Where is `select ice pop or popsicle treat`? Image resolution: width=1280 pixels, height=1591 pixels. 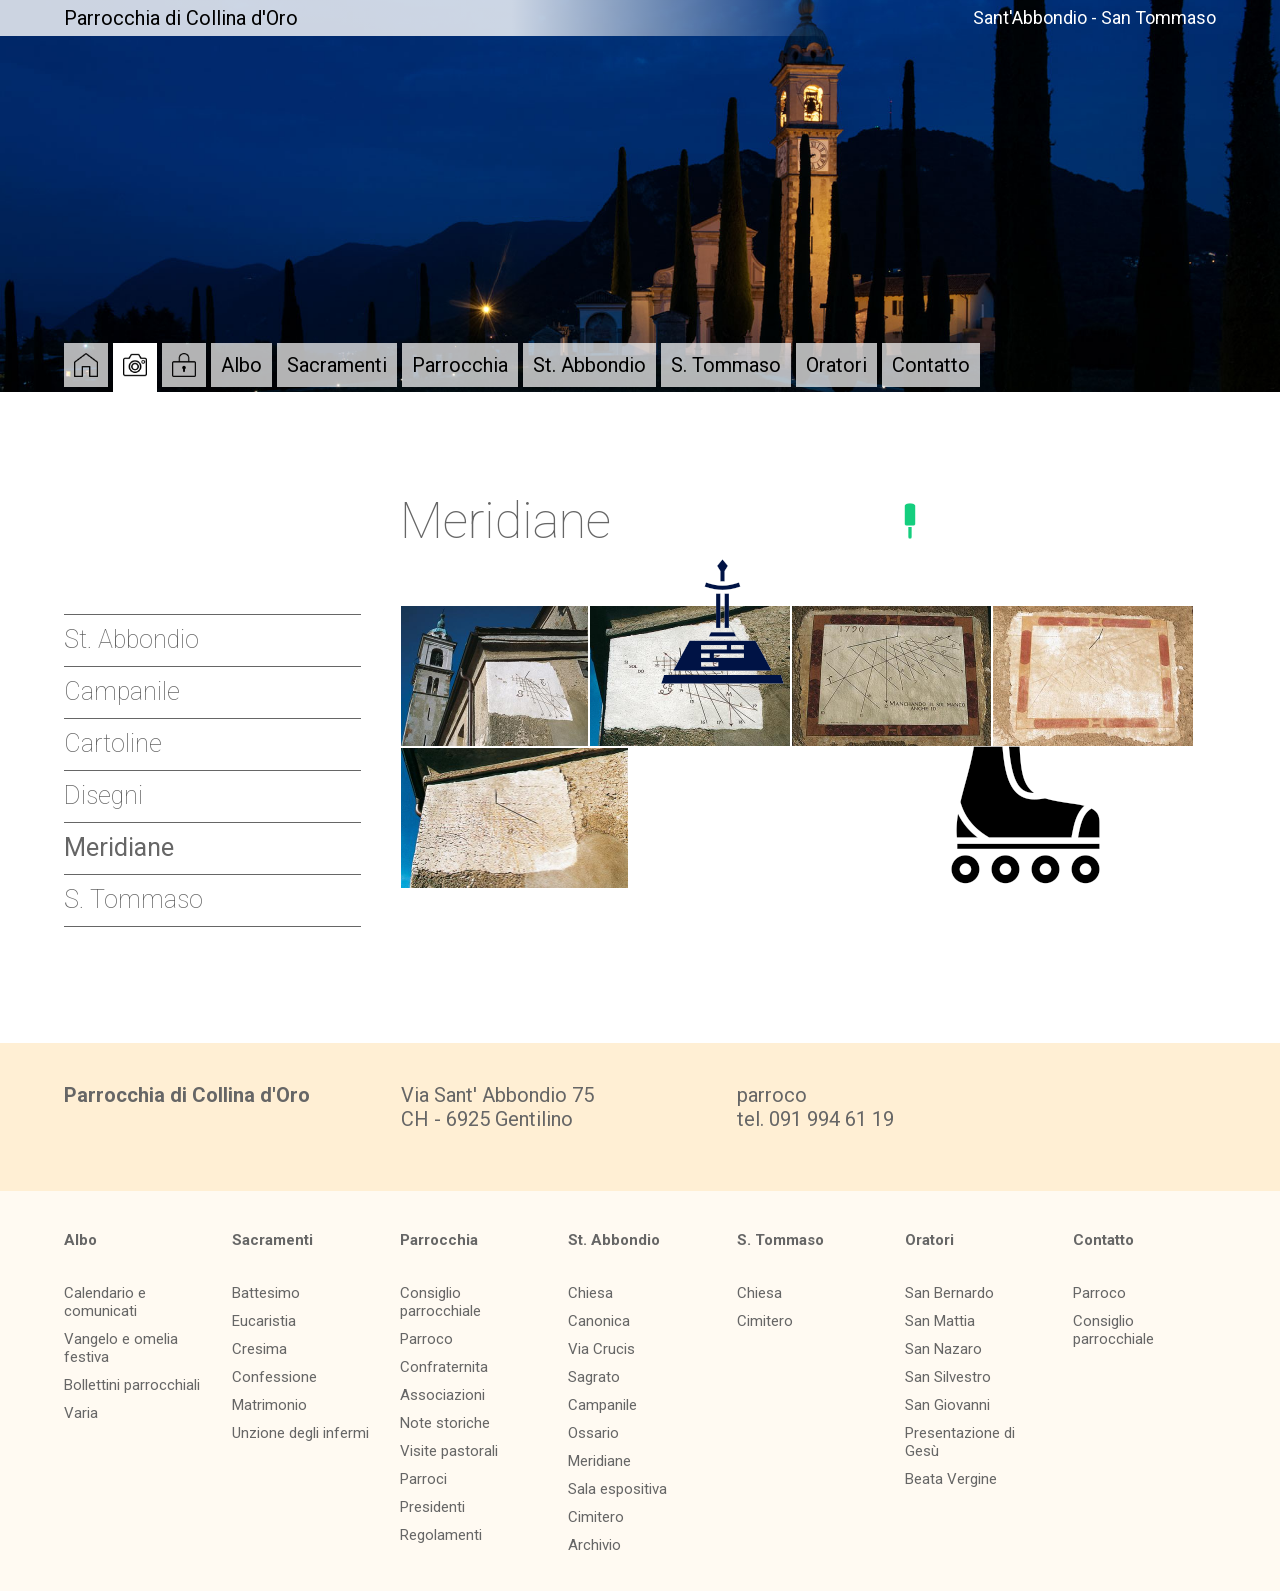
select ice pop or popsicle treat is located at coordinates (910, 521).